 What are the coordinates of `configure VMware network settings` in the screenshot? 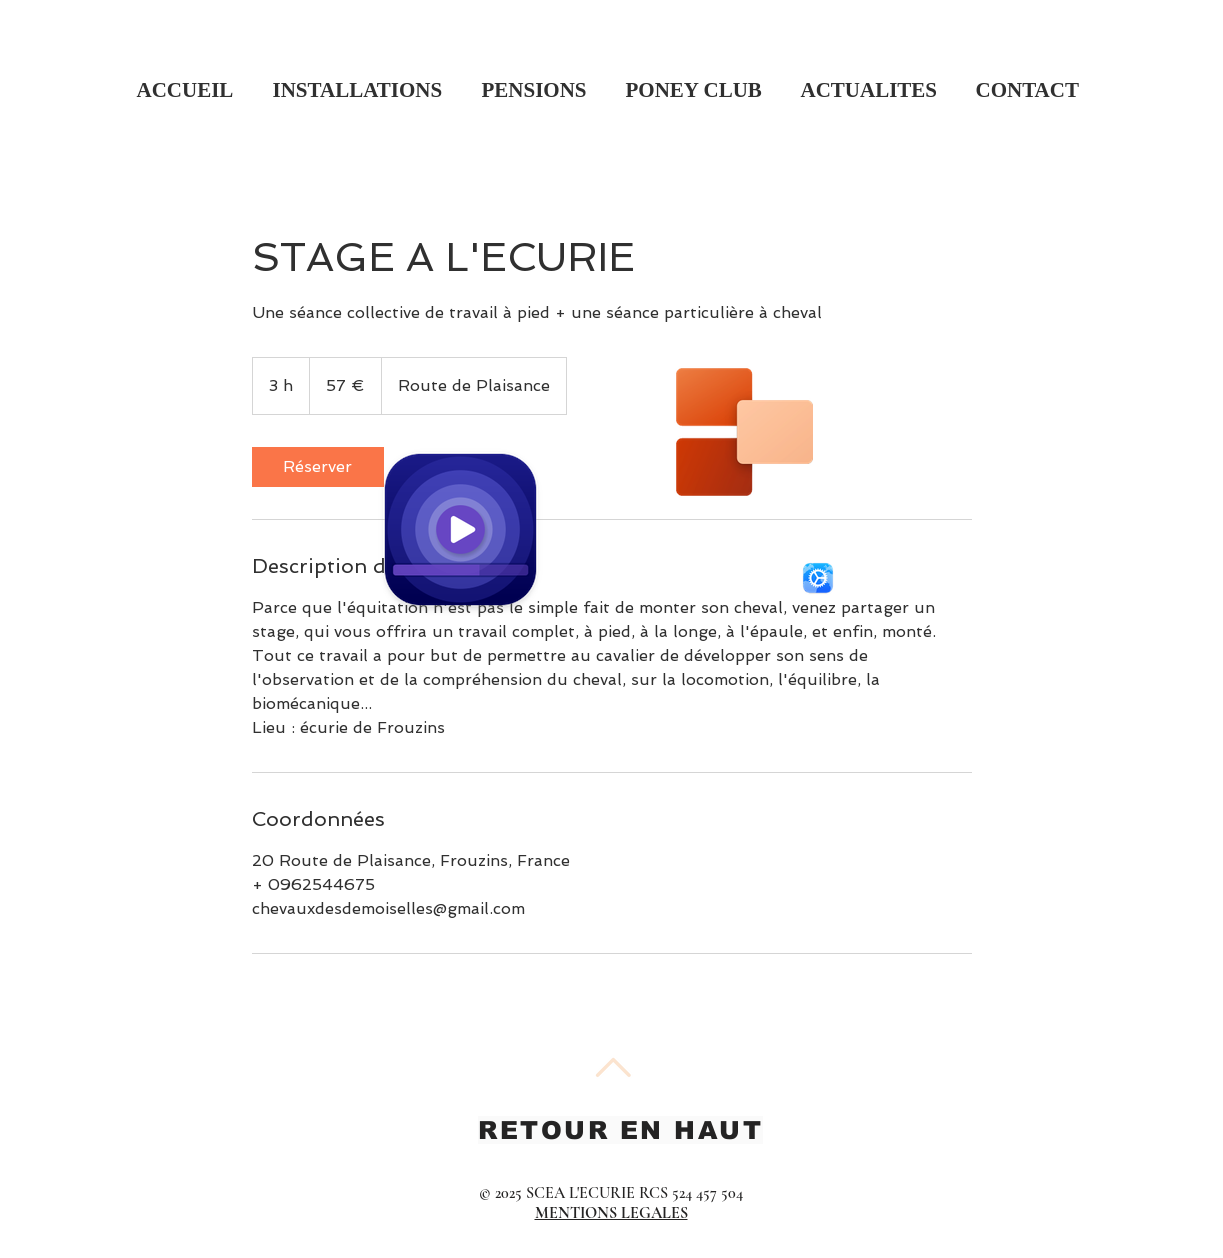 It's located at (818, 578).